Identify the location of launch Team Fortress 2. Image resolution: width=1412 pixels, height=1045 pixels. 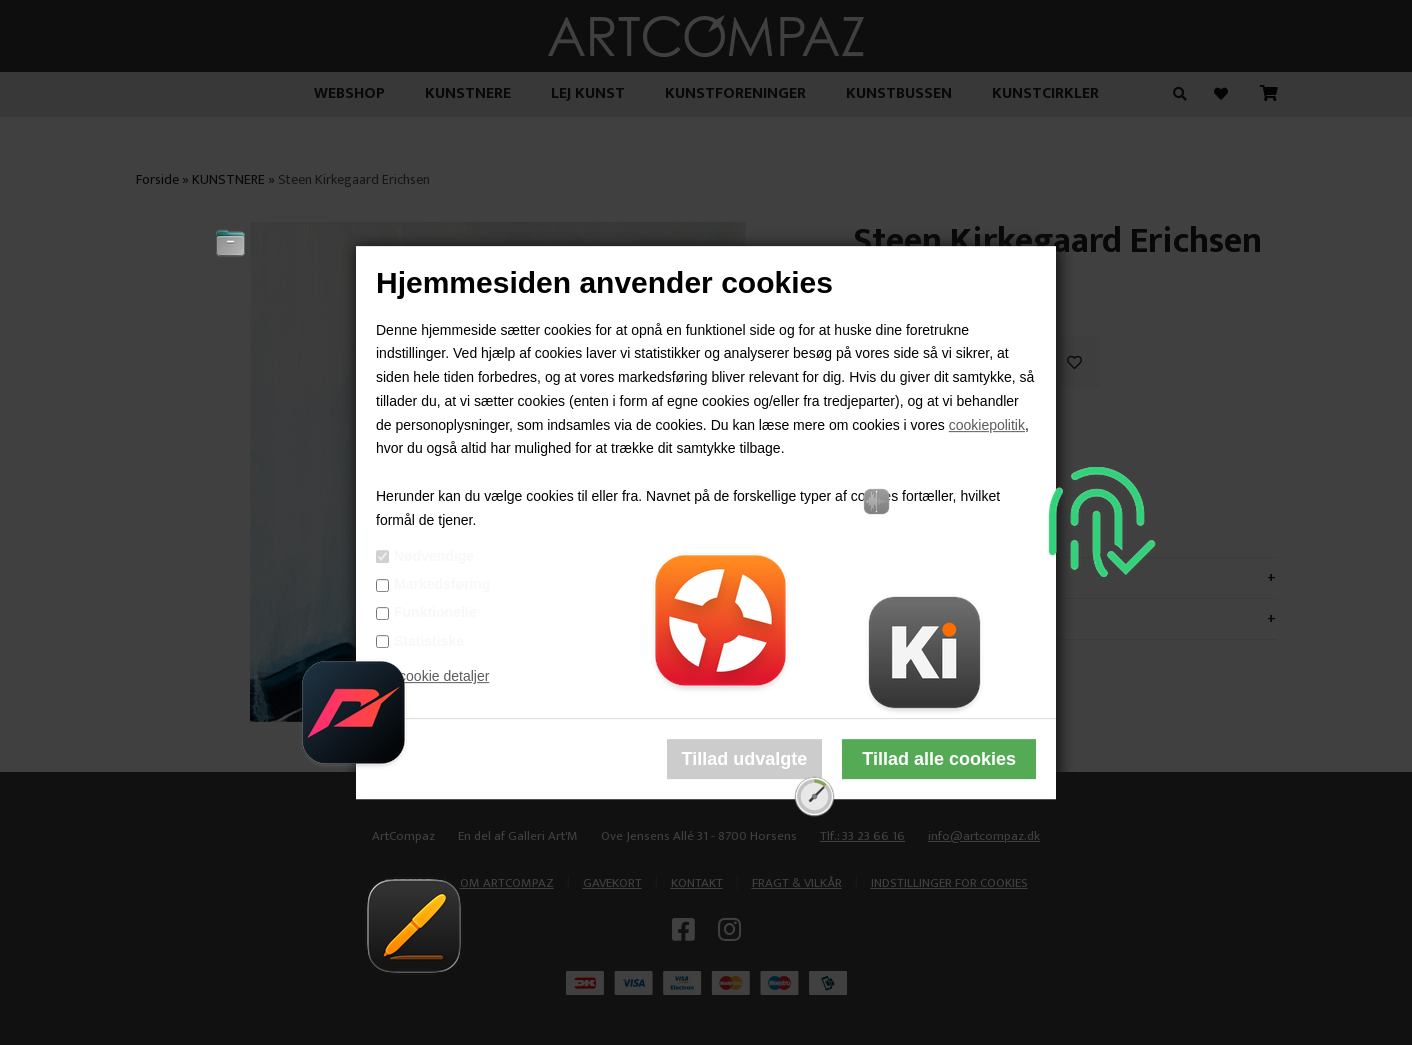
(720, 620).